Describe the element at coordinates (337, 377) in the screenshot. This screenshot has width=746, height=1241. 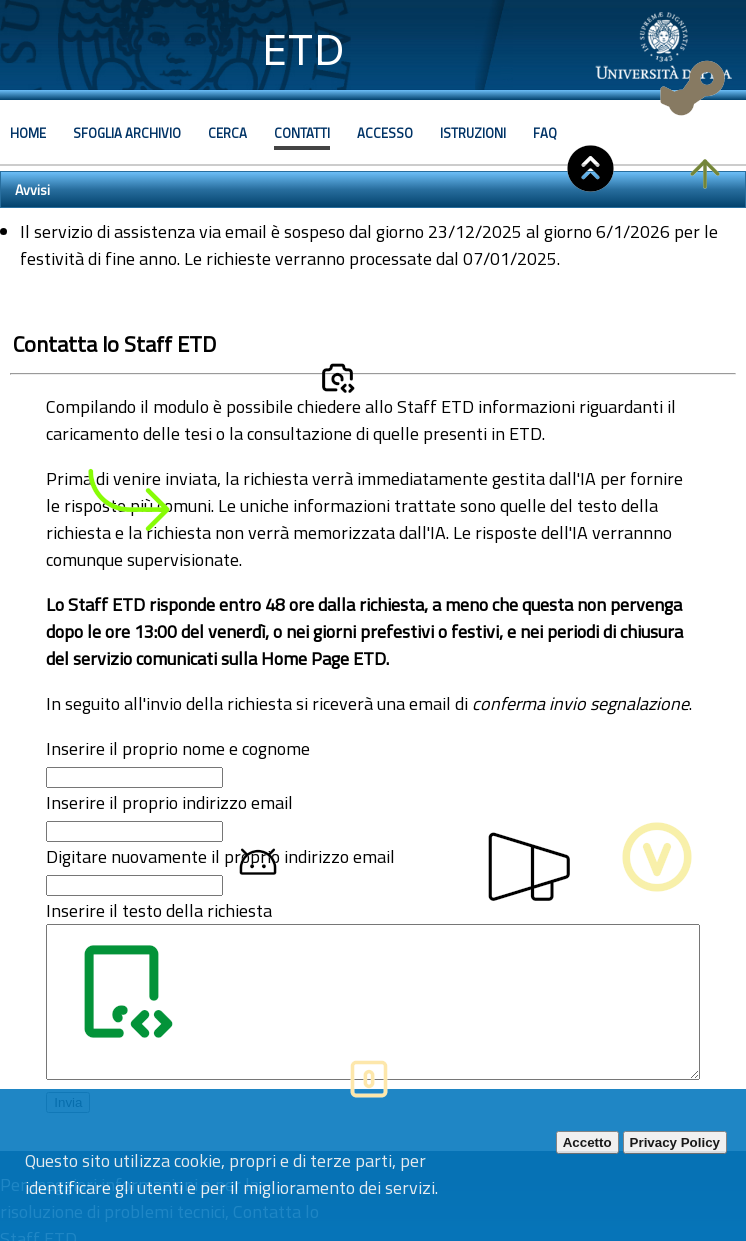
I see `scan or capture code with camera` at that location.